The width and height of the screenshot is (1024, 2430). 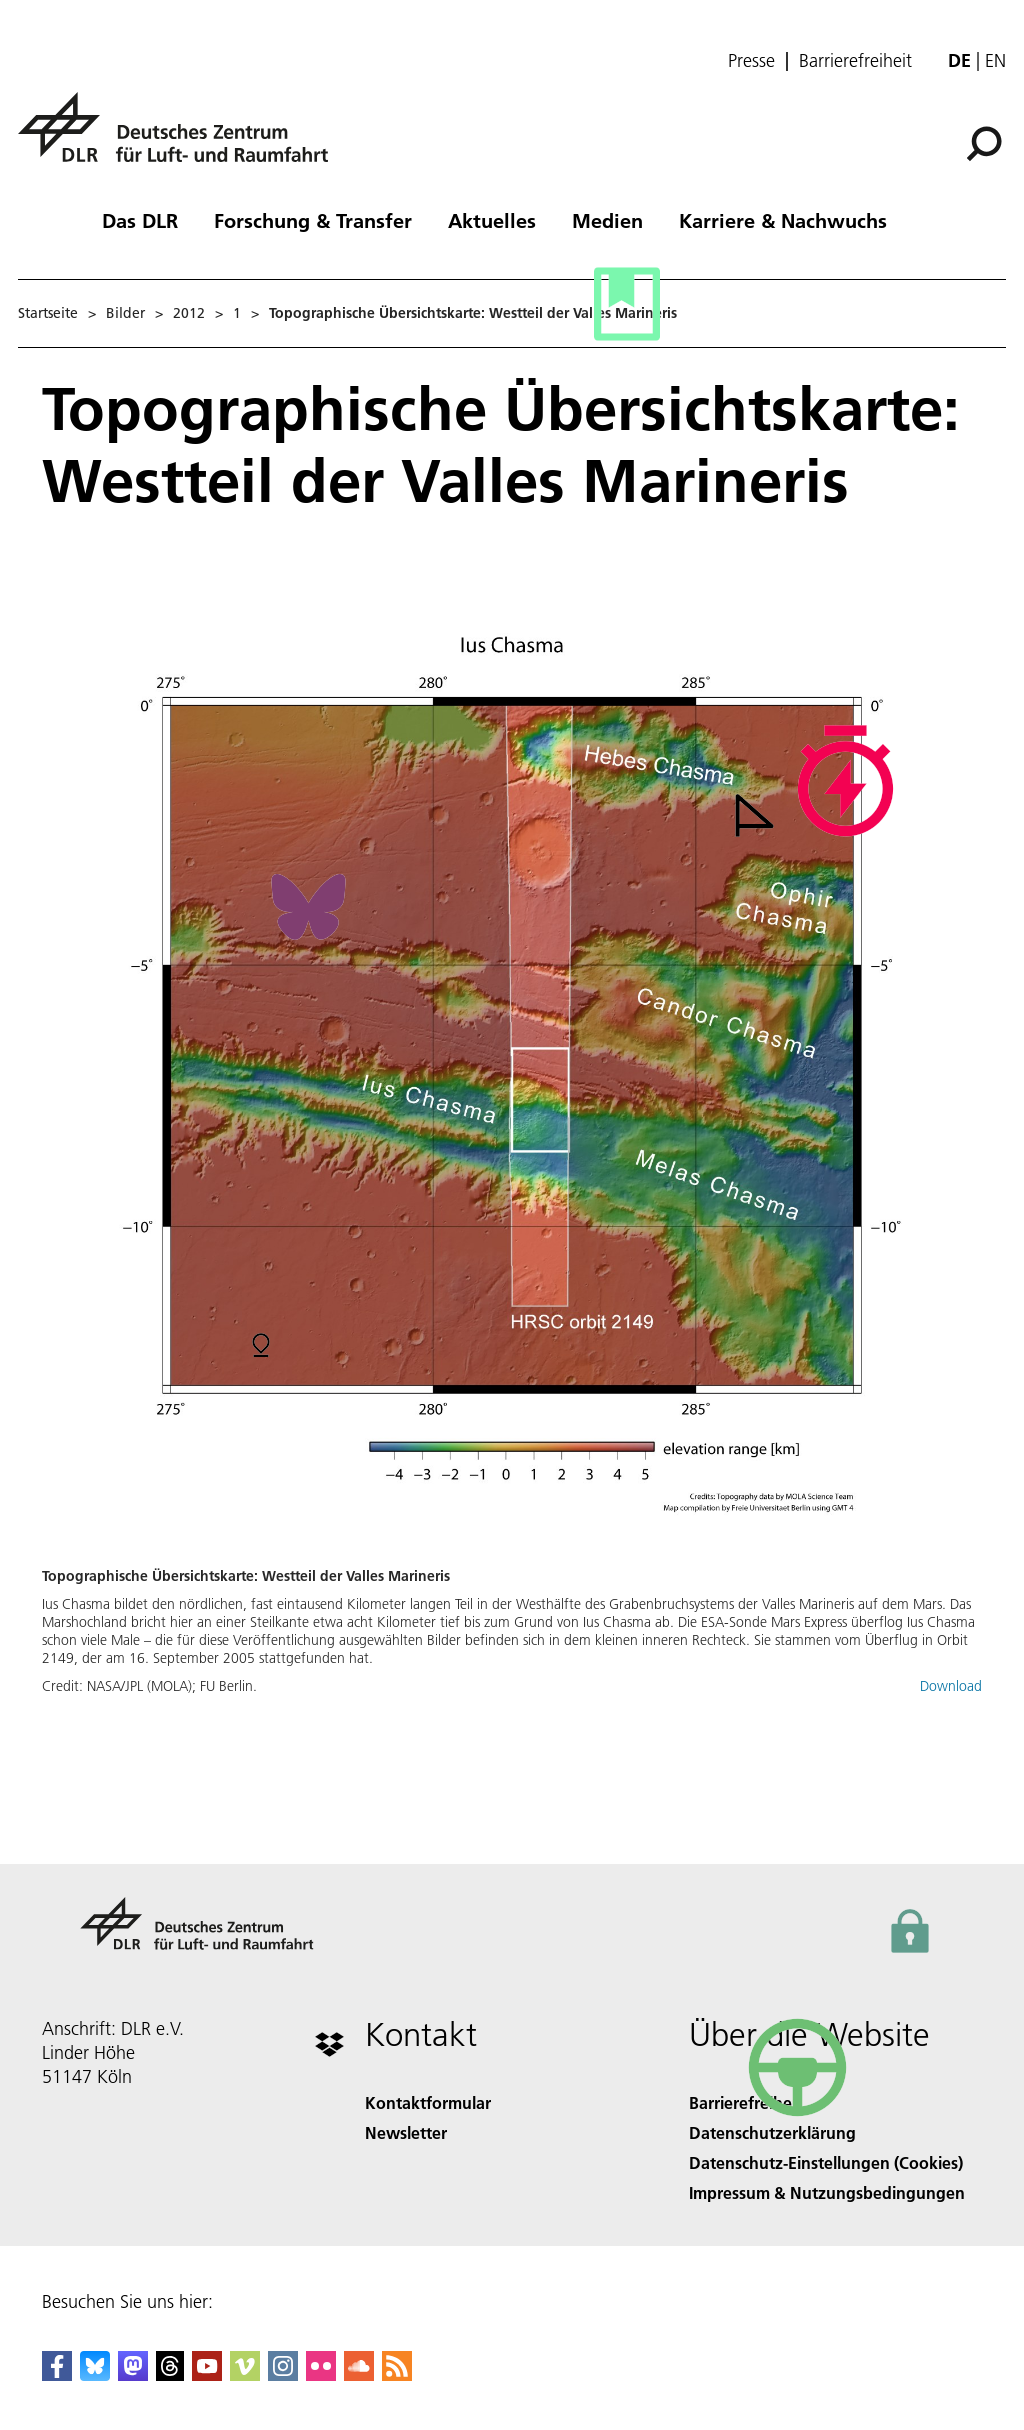 What do you see at coordinates (752, 815) in the screenshot?
I see `flag an item for review or attention` at bounding box center [752, 815].